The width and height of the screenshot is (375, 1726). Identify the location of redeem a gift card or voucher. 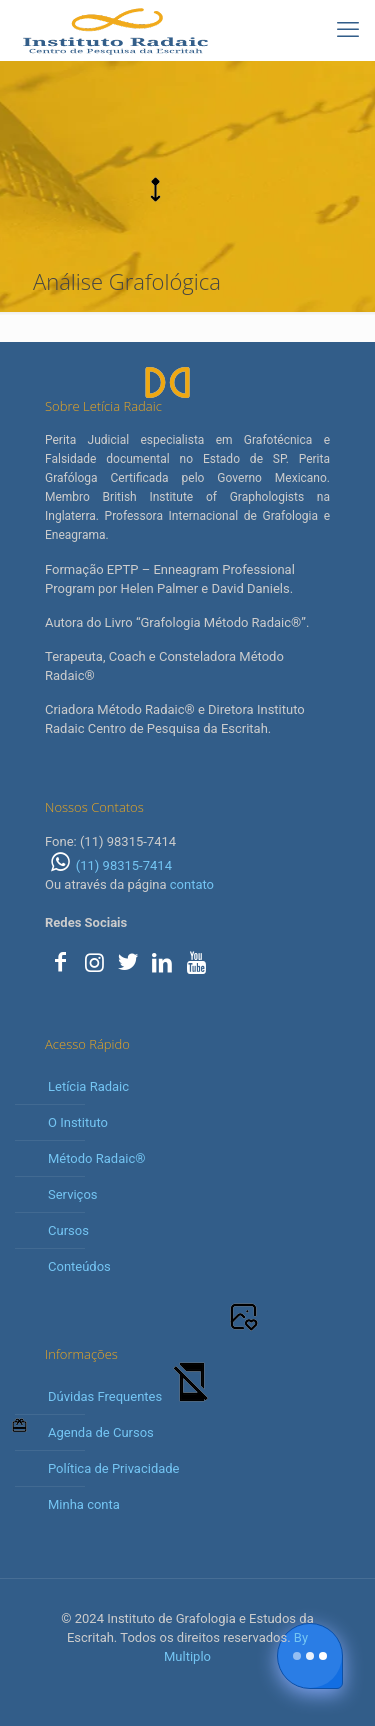
(19, 1425).